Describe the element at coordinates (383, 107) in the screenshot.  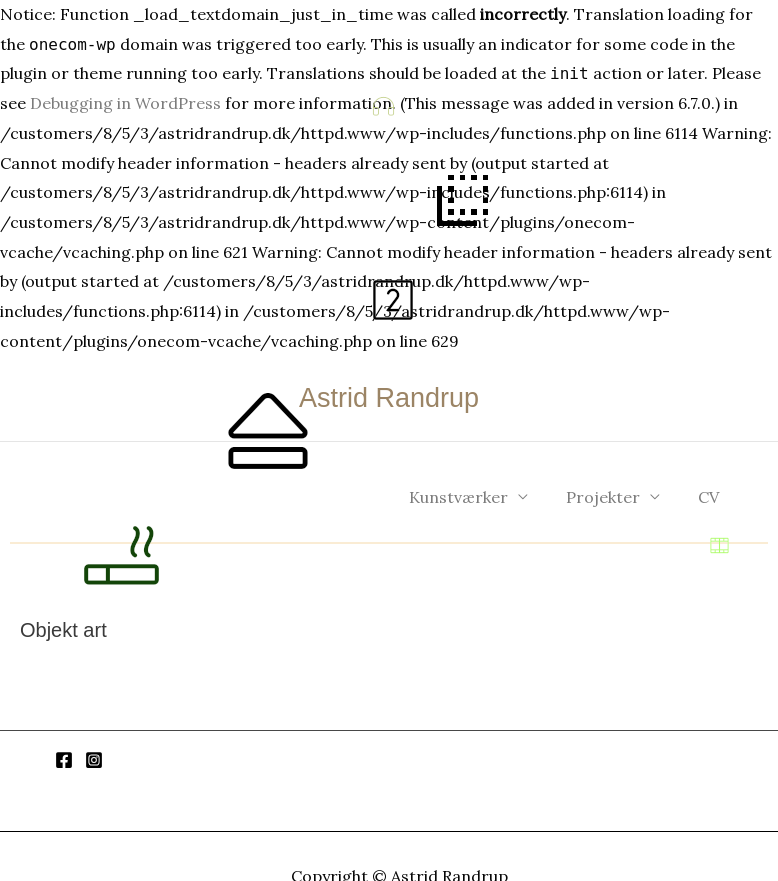
I see `listen to audio or music` at that location.